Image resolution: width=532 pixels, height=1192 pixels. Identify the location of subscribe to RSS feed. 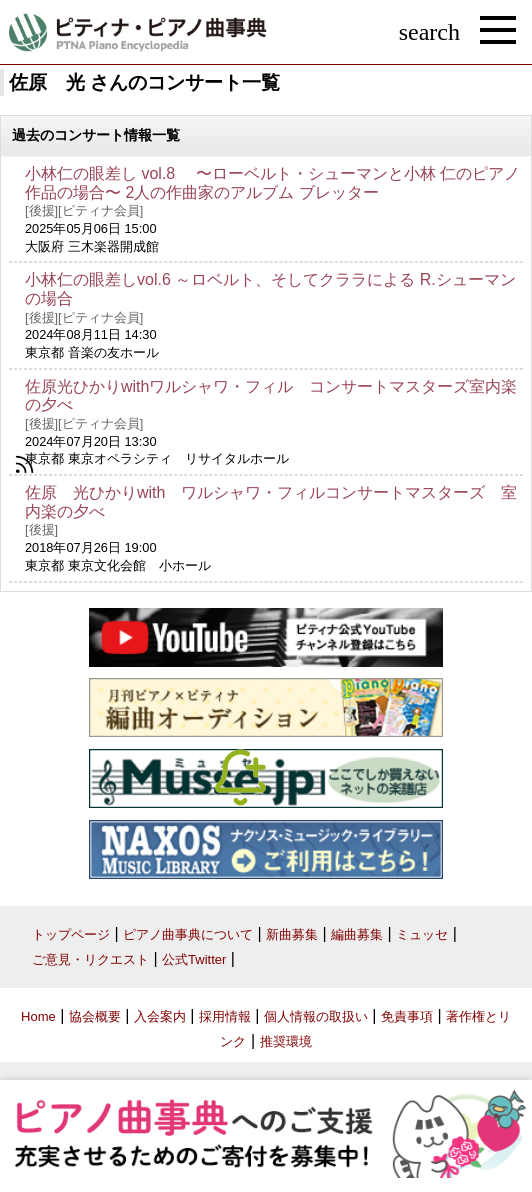
(24, 464).